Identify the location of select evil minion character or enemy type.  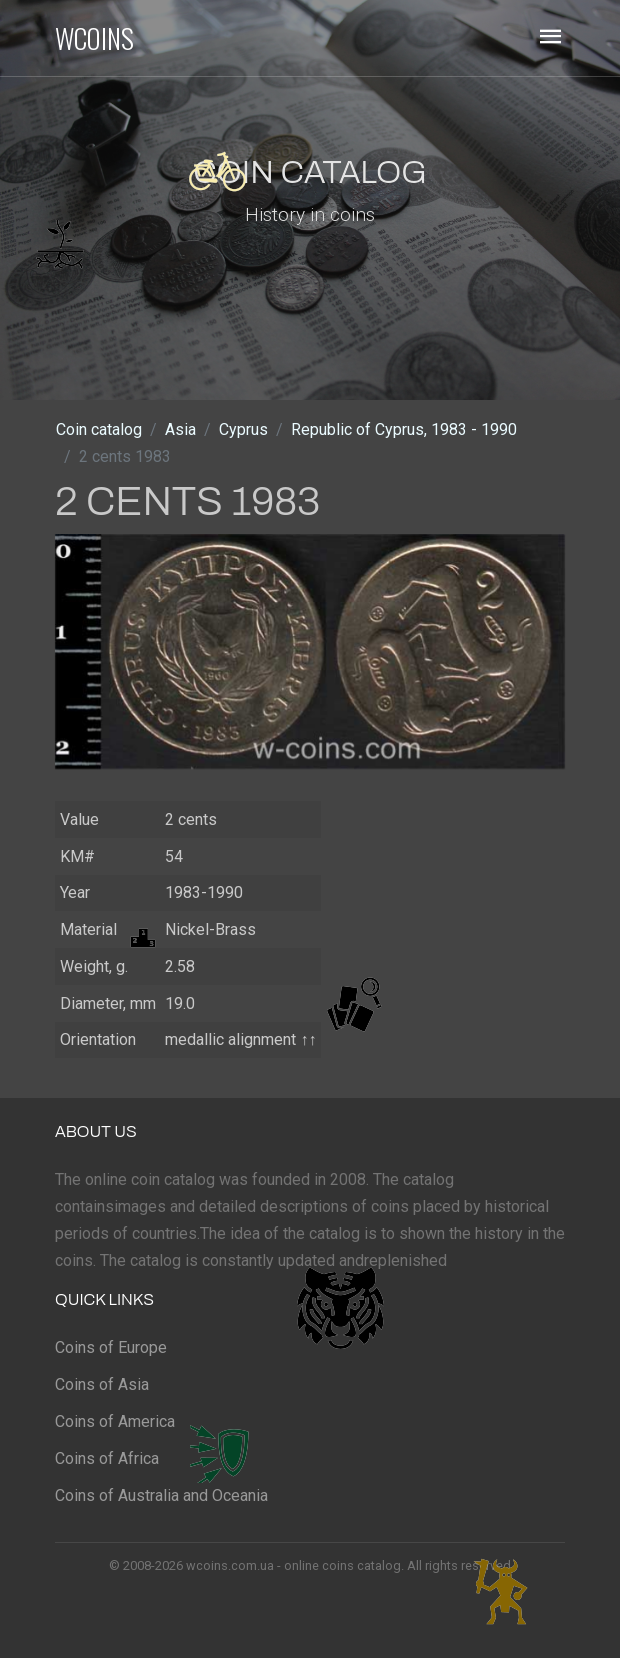
(500, 1591).